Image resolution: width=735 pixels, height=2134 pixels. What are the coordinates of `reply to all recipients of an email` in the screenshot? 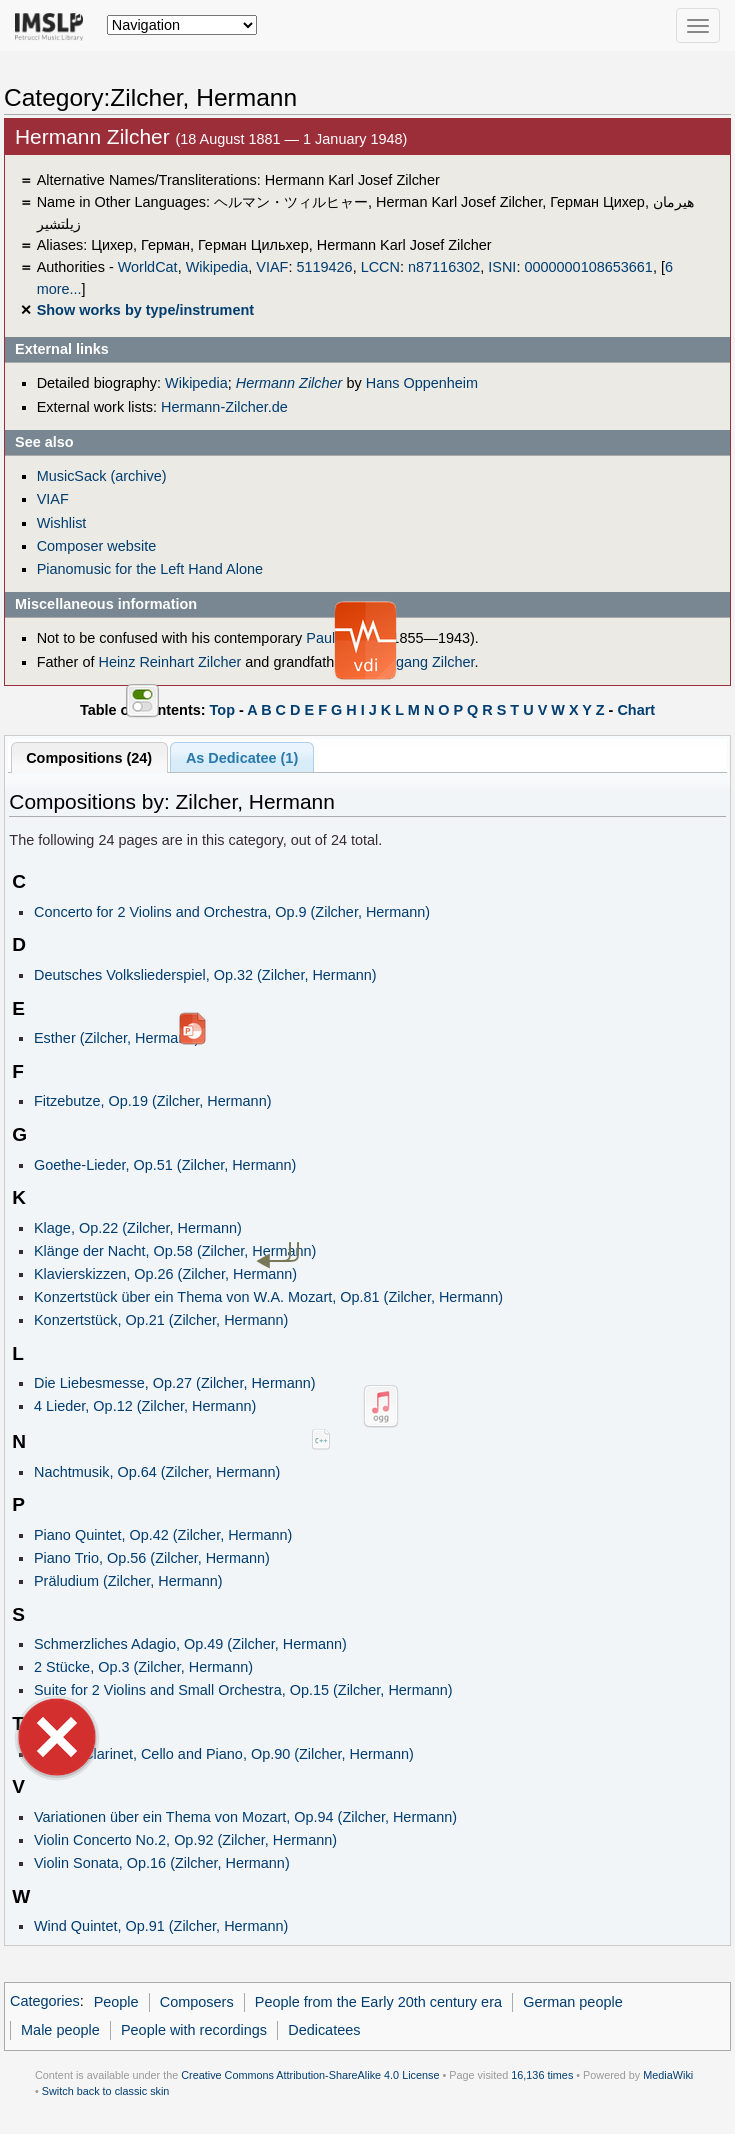 It's located at (277, 1252).